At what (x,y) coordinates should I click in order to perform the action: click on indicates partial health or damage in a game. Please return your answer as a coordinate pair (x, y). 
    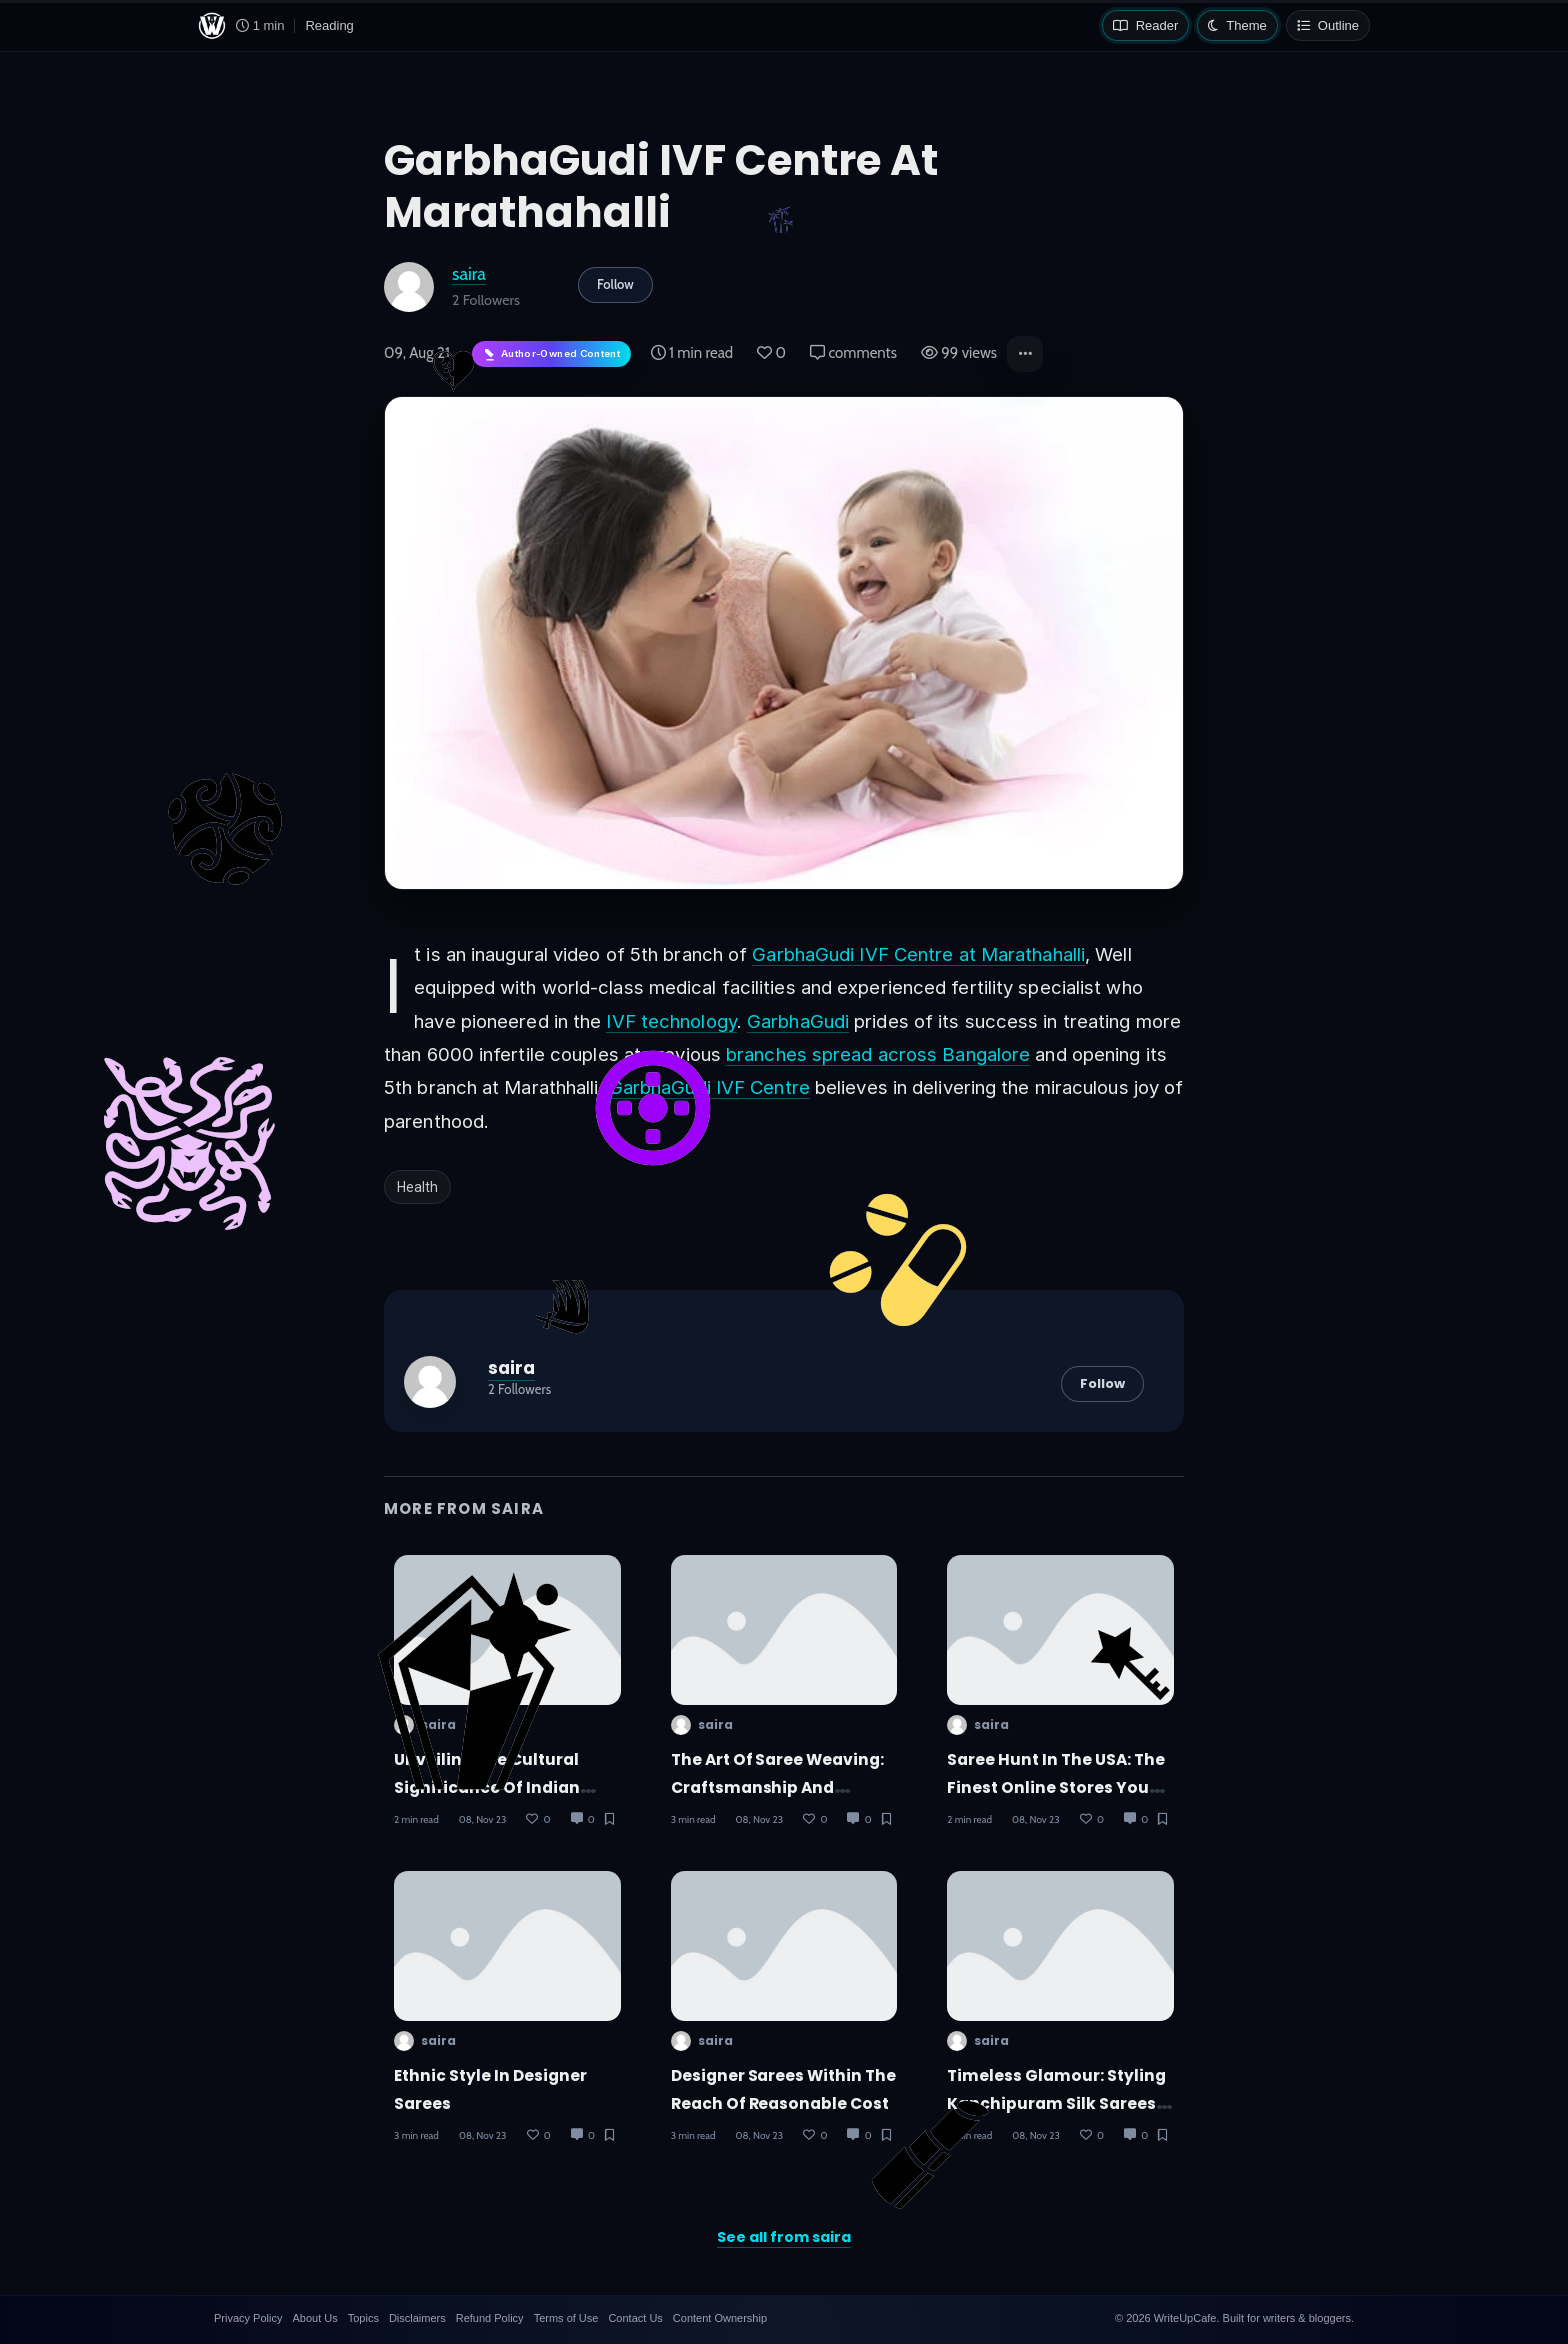
    Looking at the image, I should click on (453, 371).